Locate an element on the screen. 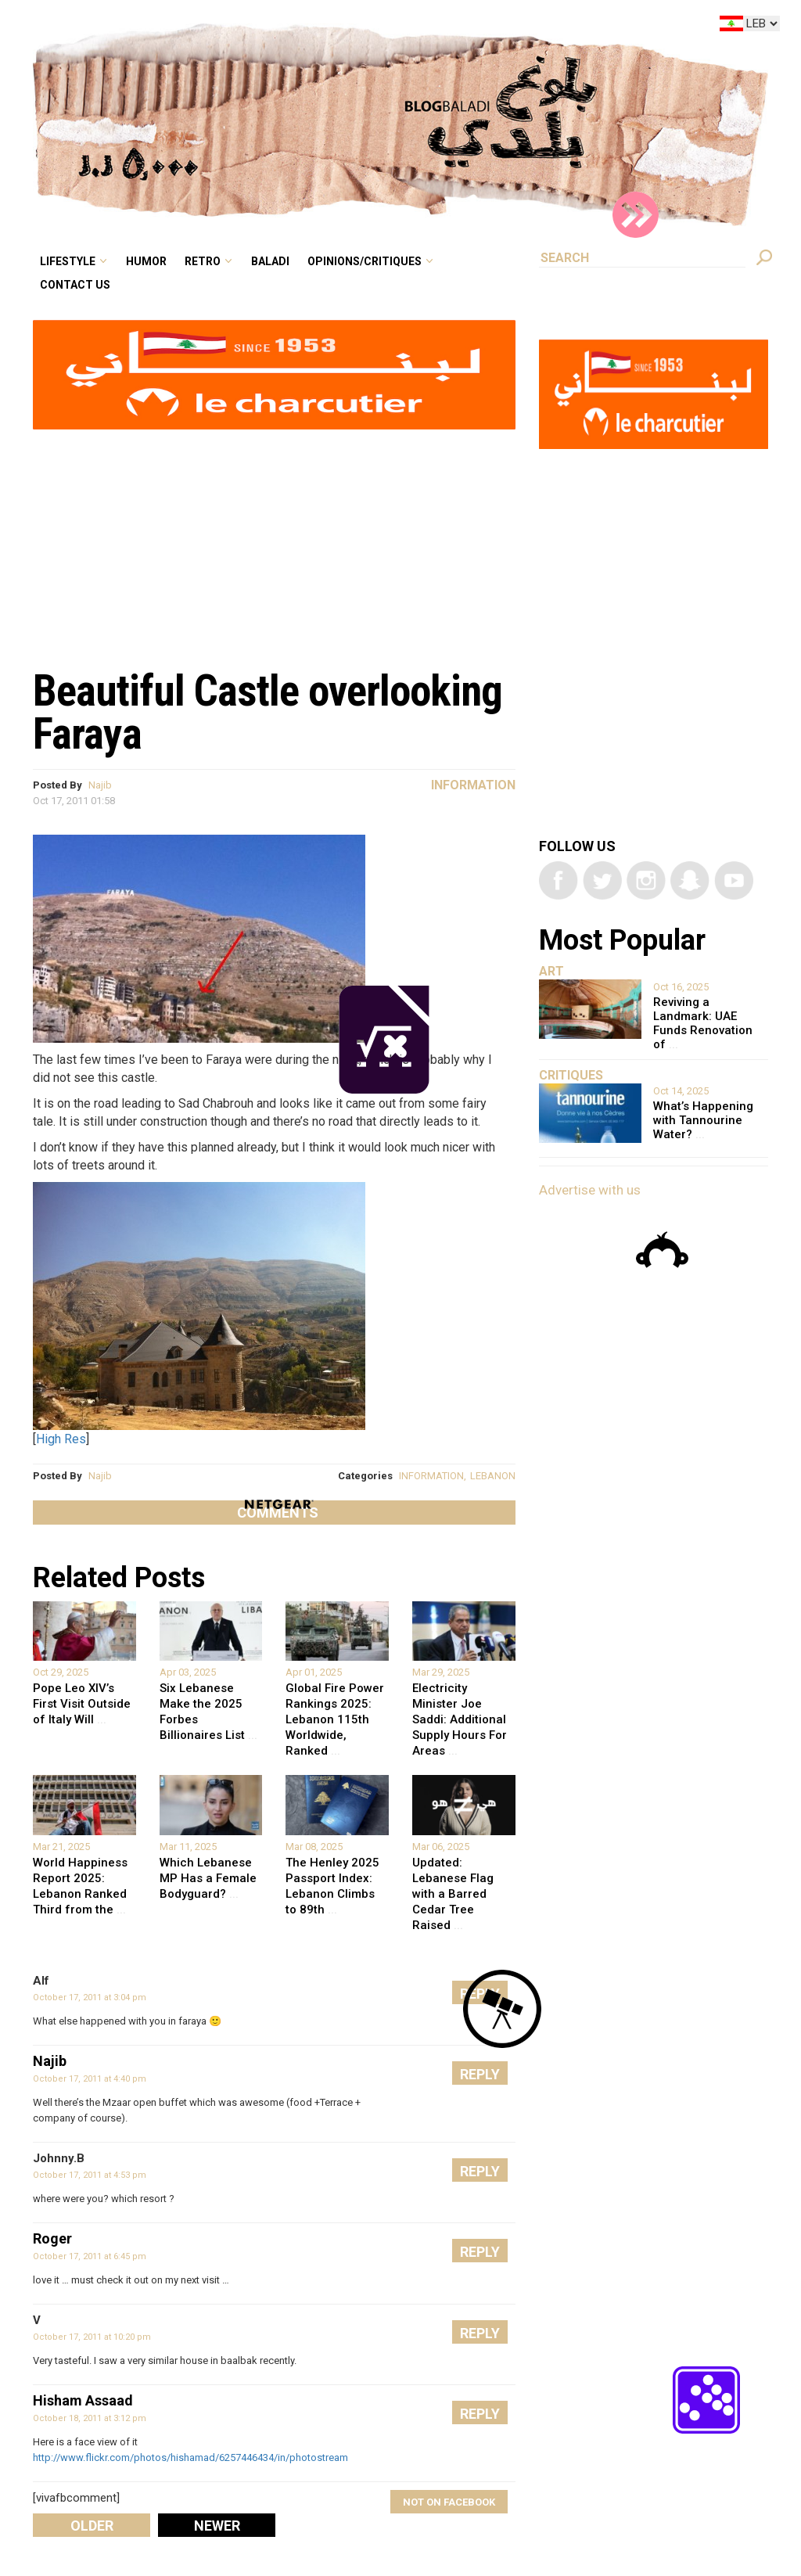 The image size is (801, 2576). open scilab application is located at coordinates (706, 2400).